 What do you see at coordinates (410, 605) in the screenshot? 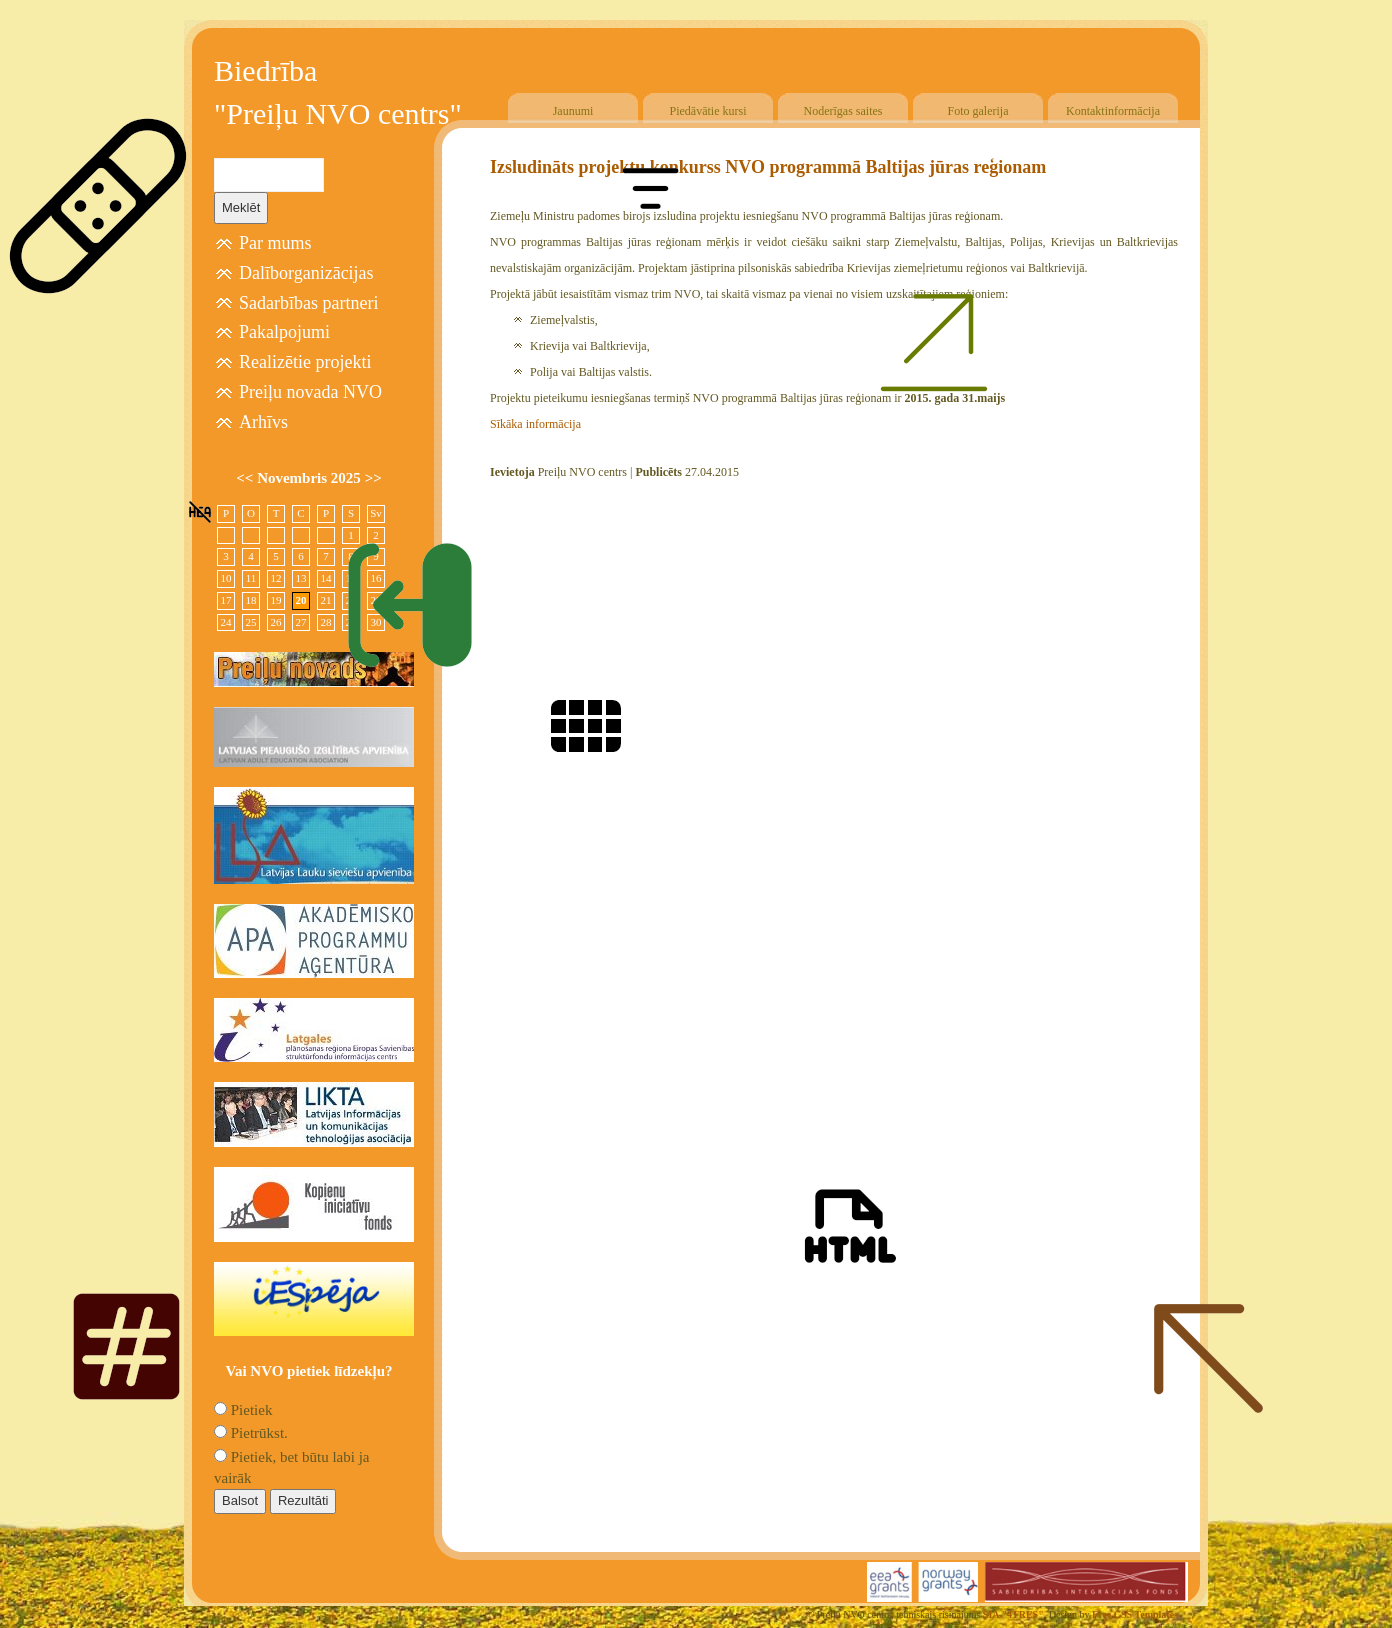
I see `move element to the left` at bounding box center [410, 605].